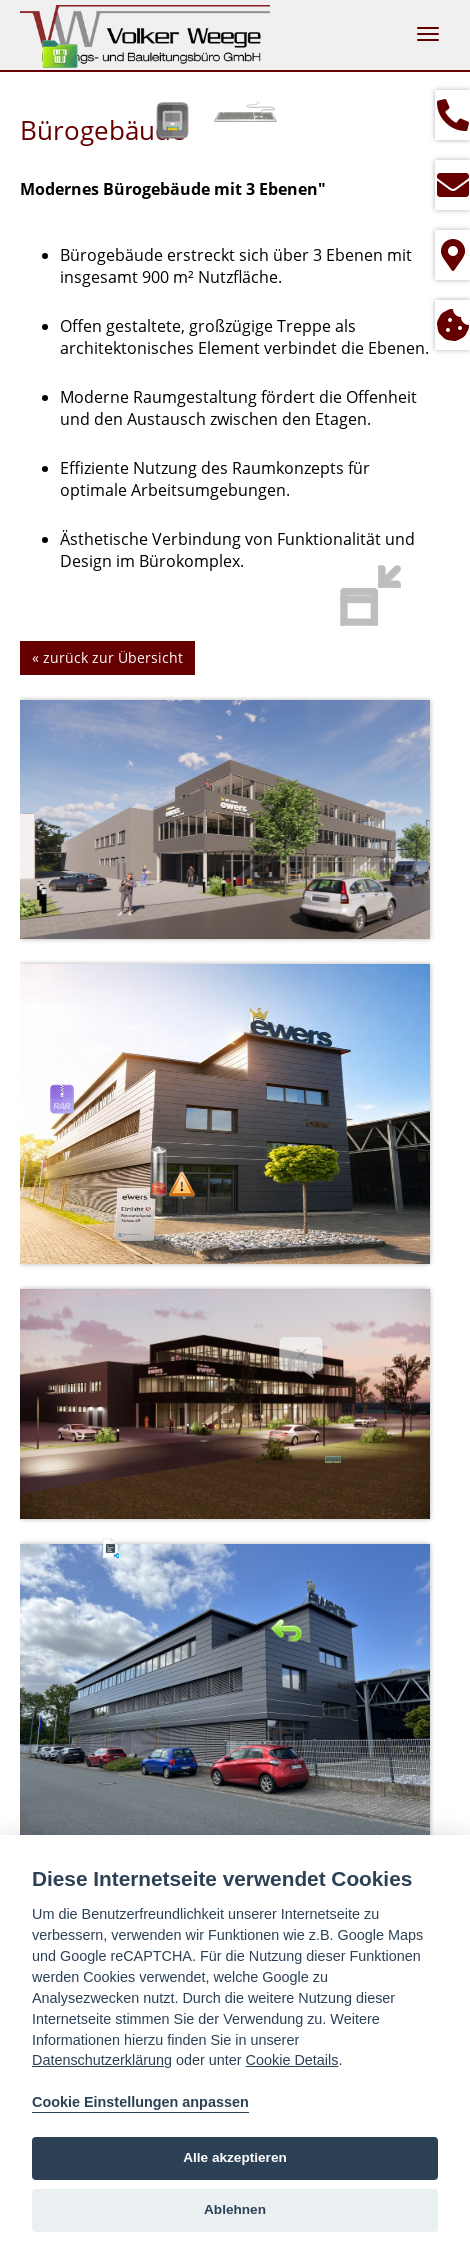  Describe the element at coordinates (60, 55) in the screenshot. I see `open your GameJolt games folder` at that location.